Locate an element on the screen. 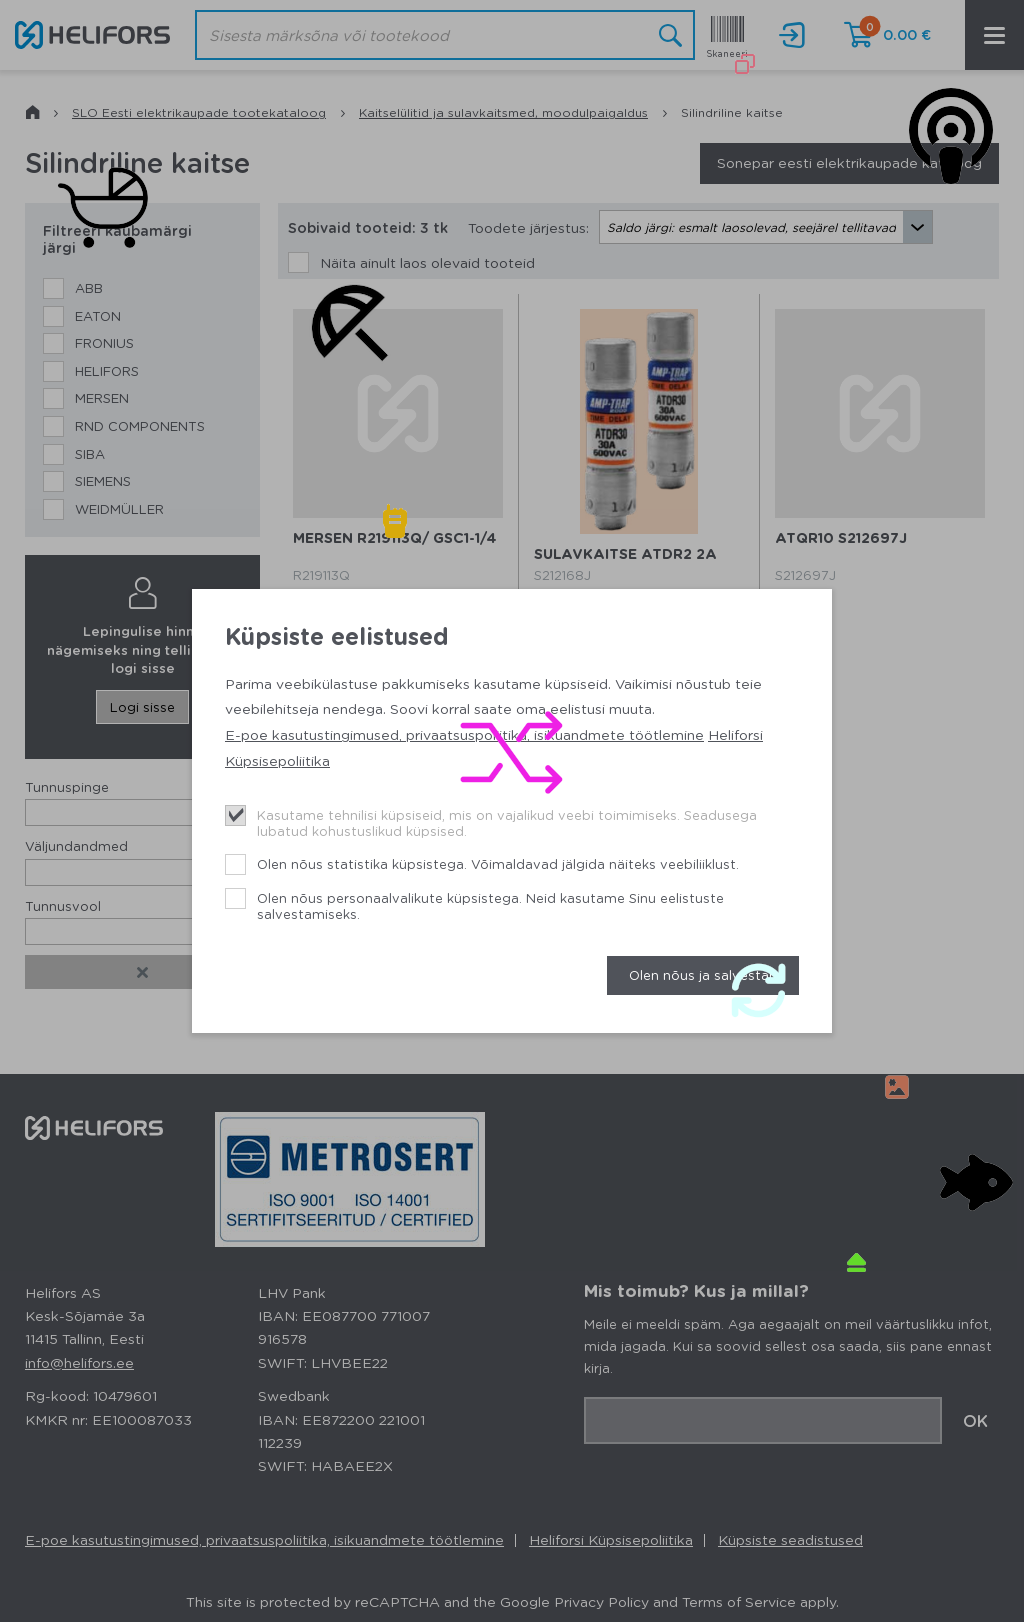 Image resolution: width=1024 pixels, height=1622 pixels. eject media or removable device is located at coordinates (856, 1262).